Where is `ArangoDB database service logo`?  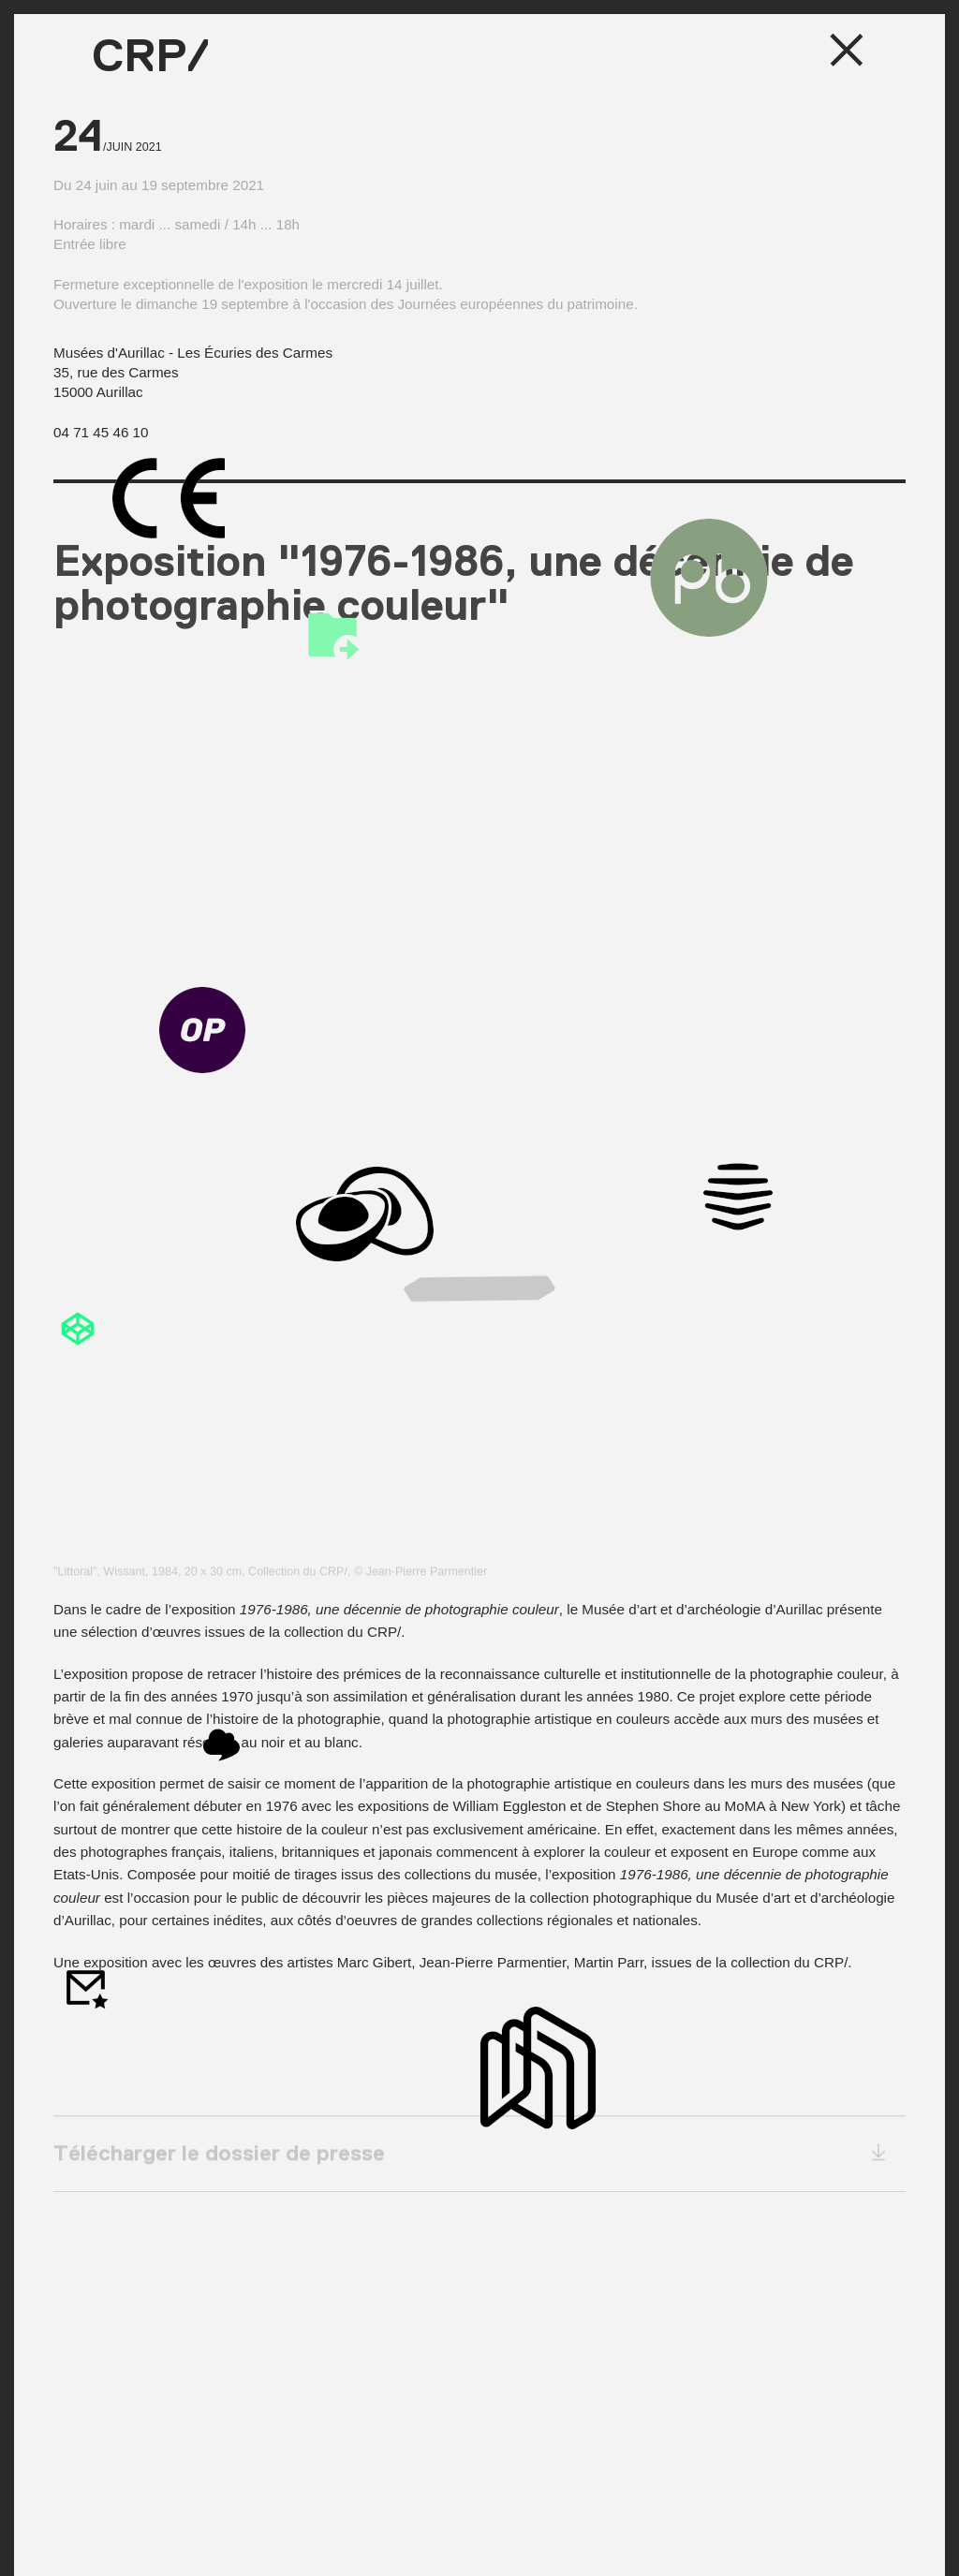 ArangoDB database service logo is located at coordinates (364, 1214).